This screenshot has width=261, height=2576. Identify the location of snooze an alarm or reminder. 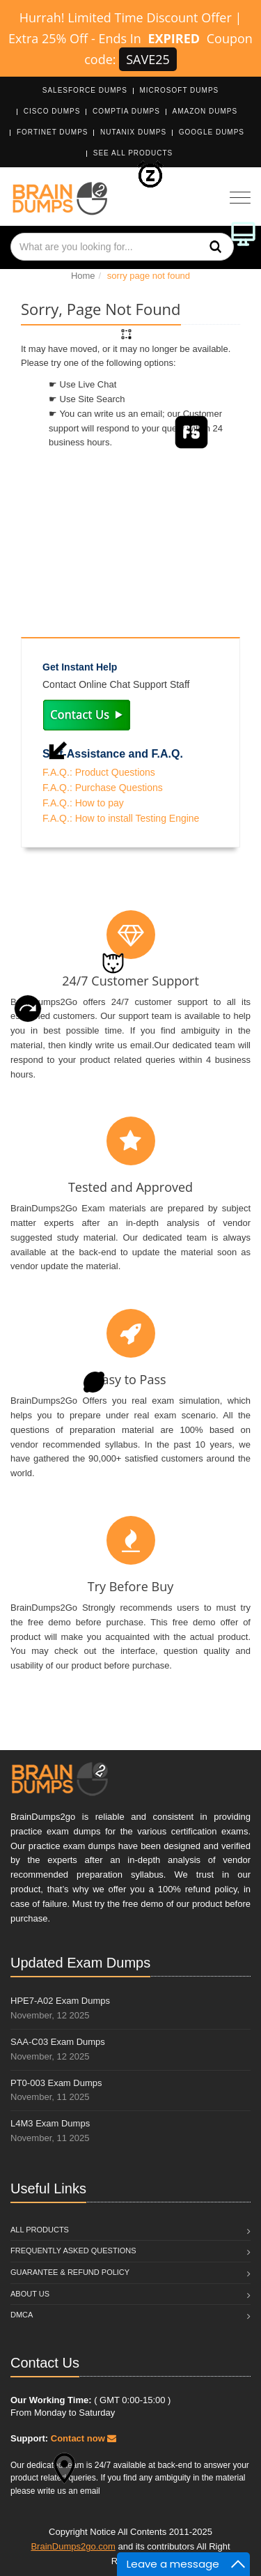
(150, 174).